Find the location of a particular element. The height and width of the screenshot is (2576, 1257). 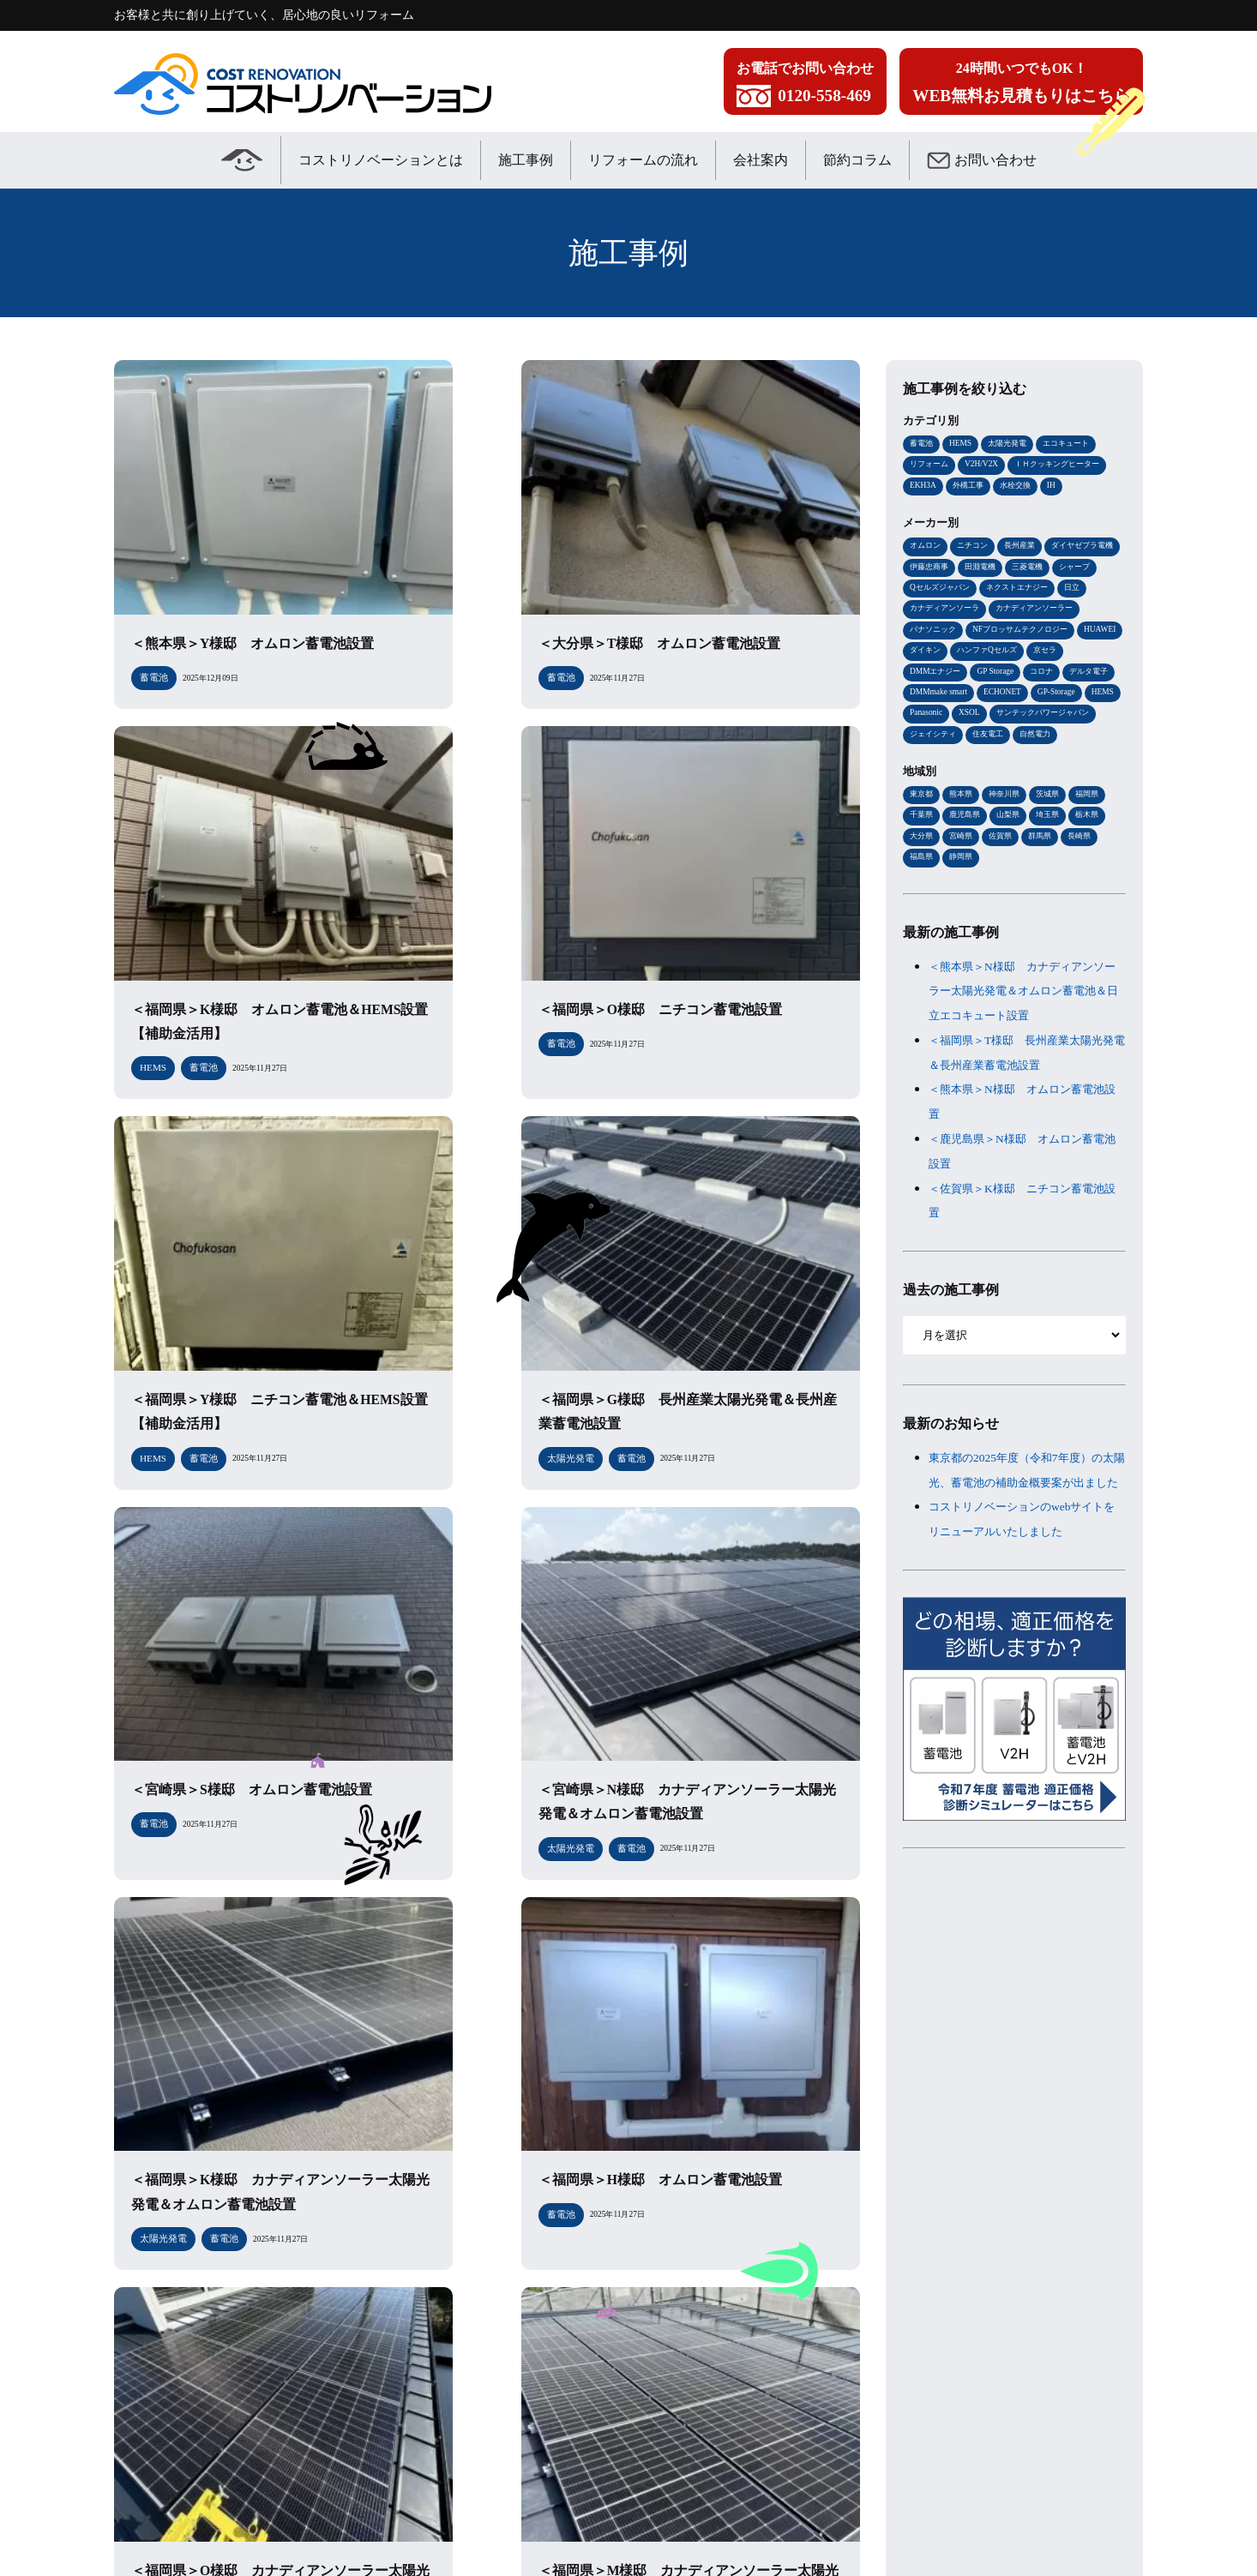

access military camp or barracks in game is located at coordinates (317, 1760).